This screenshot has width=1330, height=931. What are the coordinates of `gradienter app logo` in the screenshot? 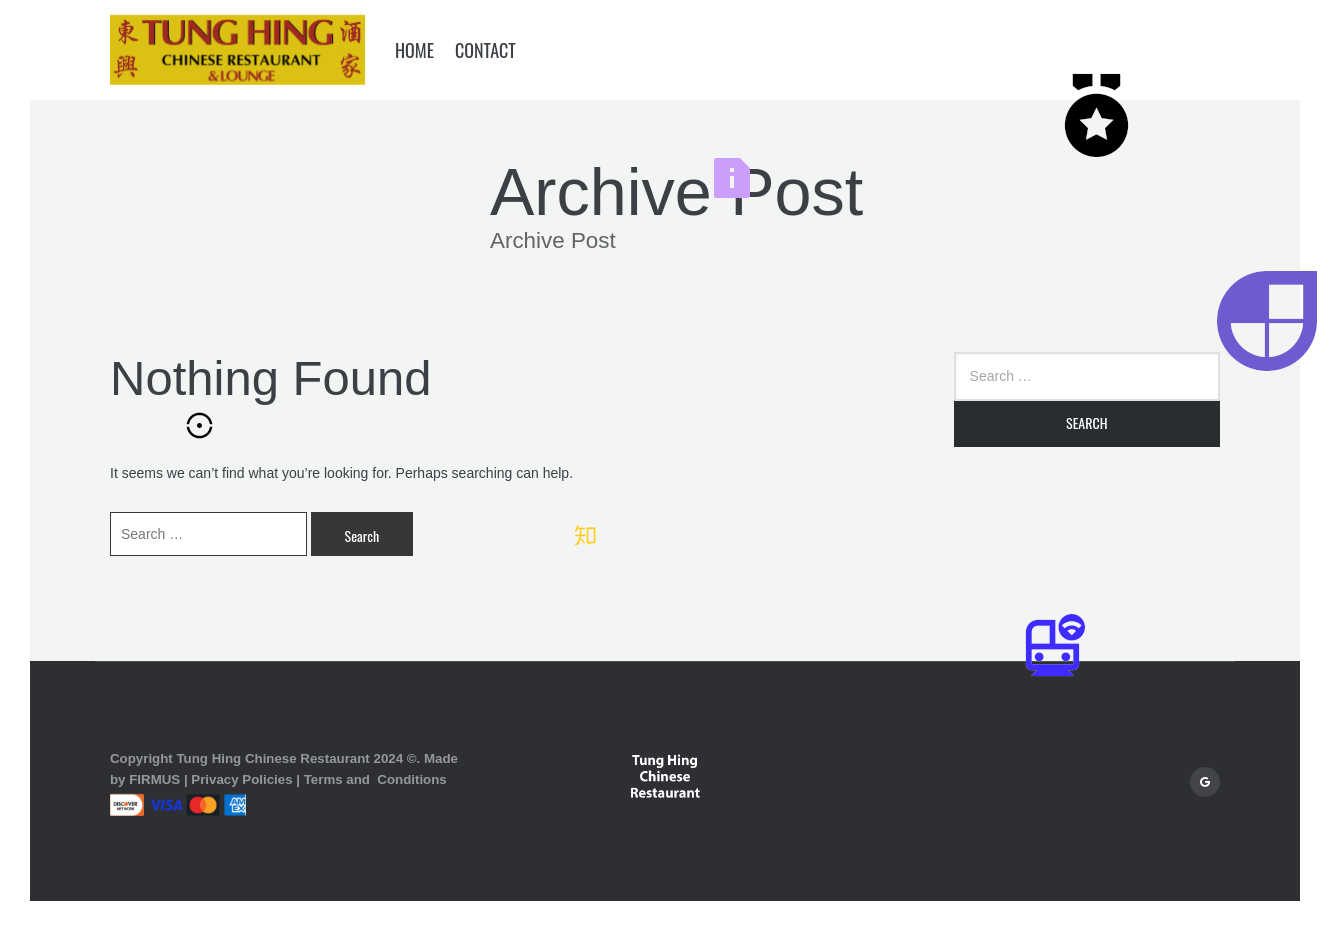 It's located at (199, 425).